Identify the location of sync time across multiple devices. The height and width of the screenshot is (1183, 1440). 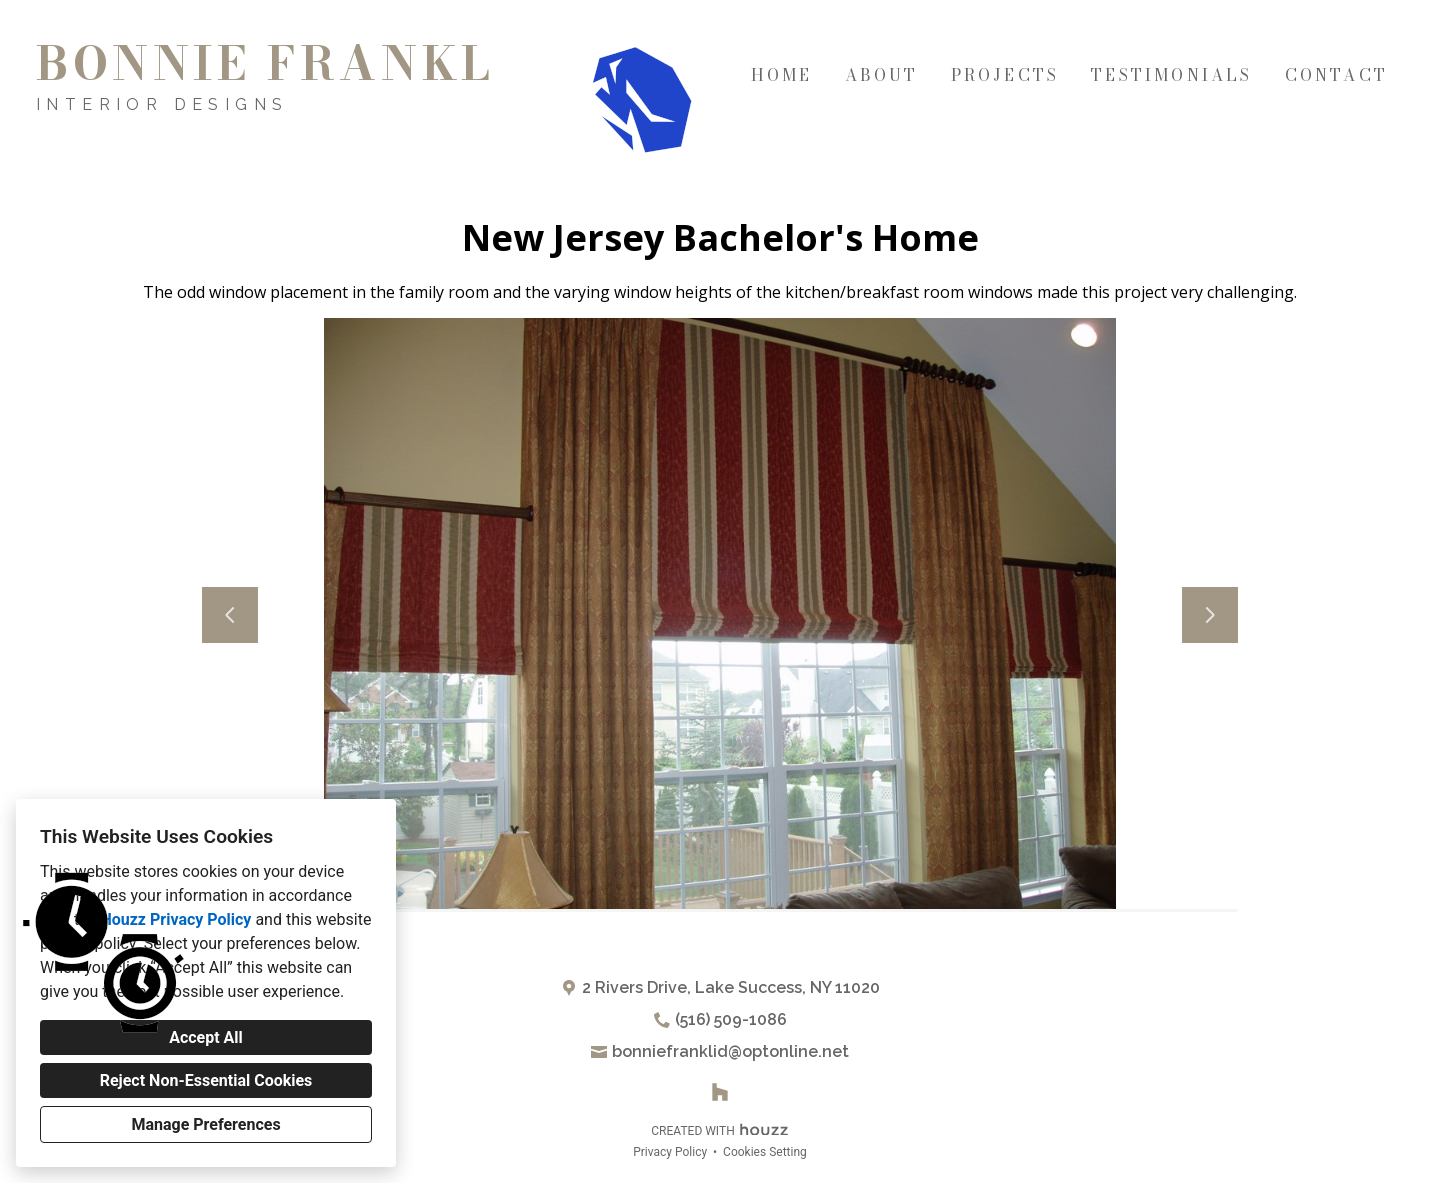
(103, 952).